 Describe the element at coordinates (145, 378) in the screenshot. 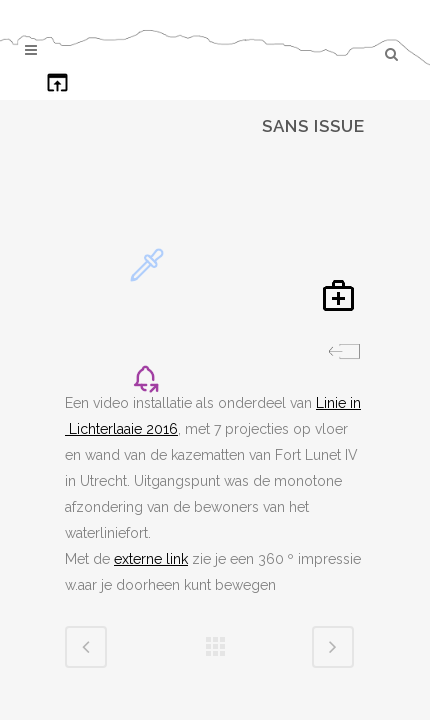

I see `share notification settings` at that location.